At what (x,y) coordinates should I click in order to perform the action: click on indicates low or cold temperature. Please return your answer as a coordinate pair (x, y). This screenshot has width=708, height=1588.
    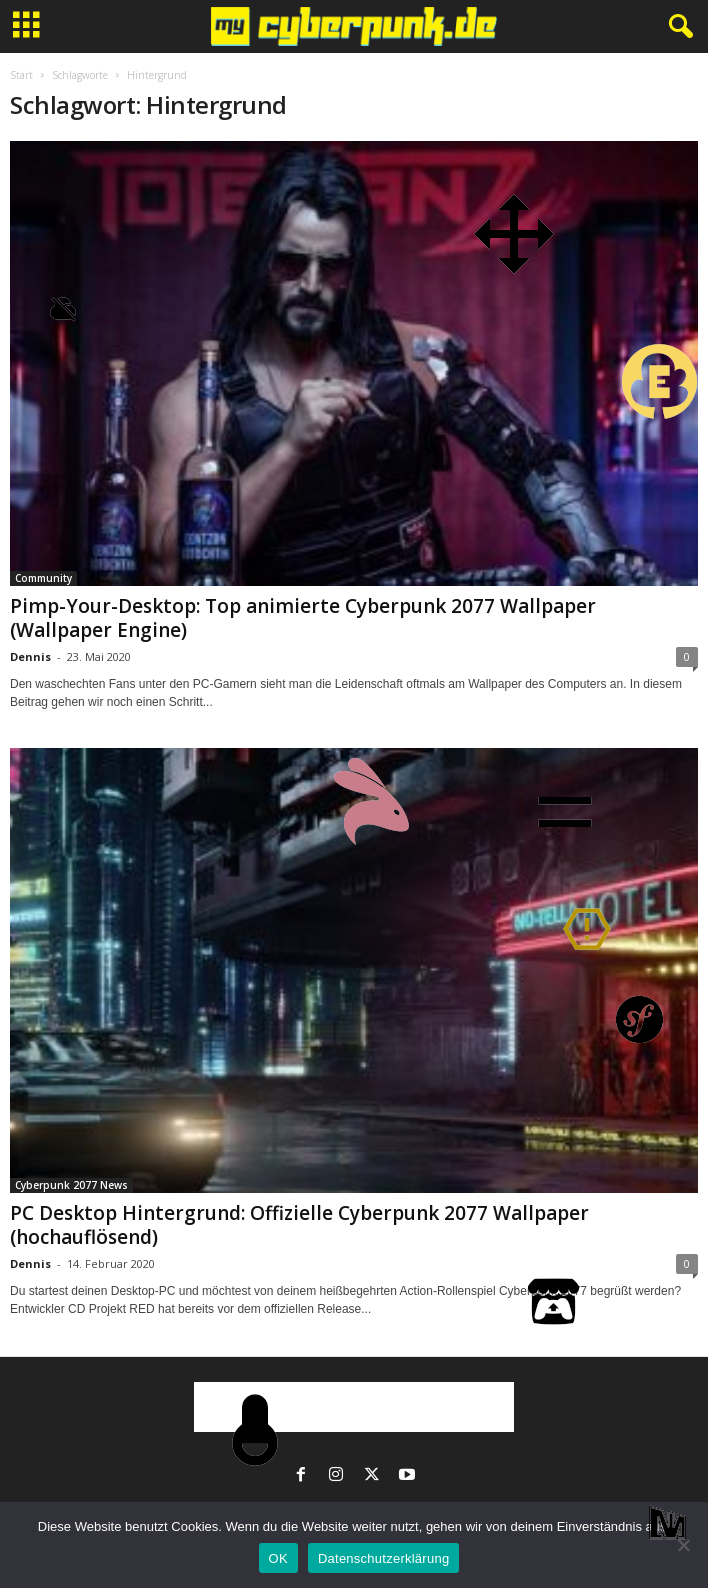
    Looking at the image, I should click on (255, 1430).